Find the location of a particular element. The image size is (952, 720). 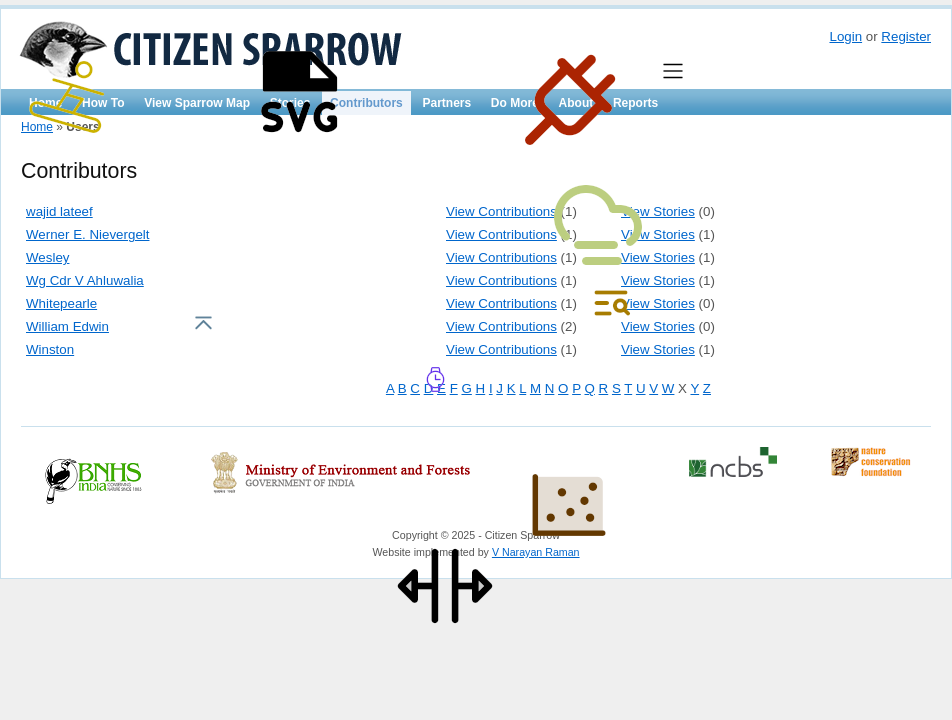

an SVG file type indicator is located at coordinates (300, 95).